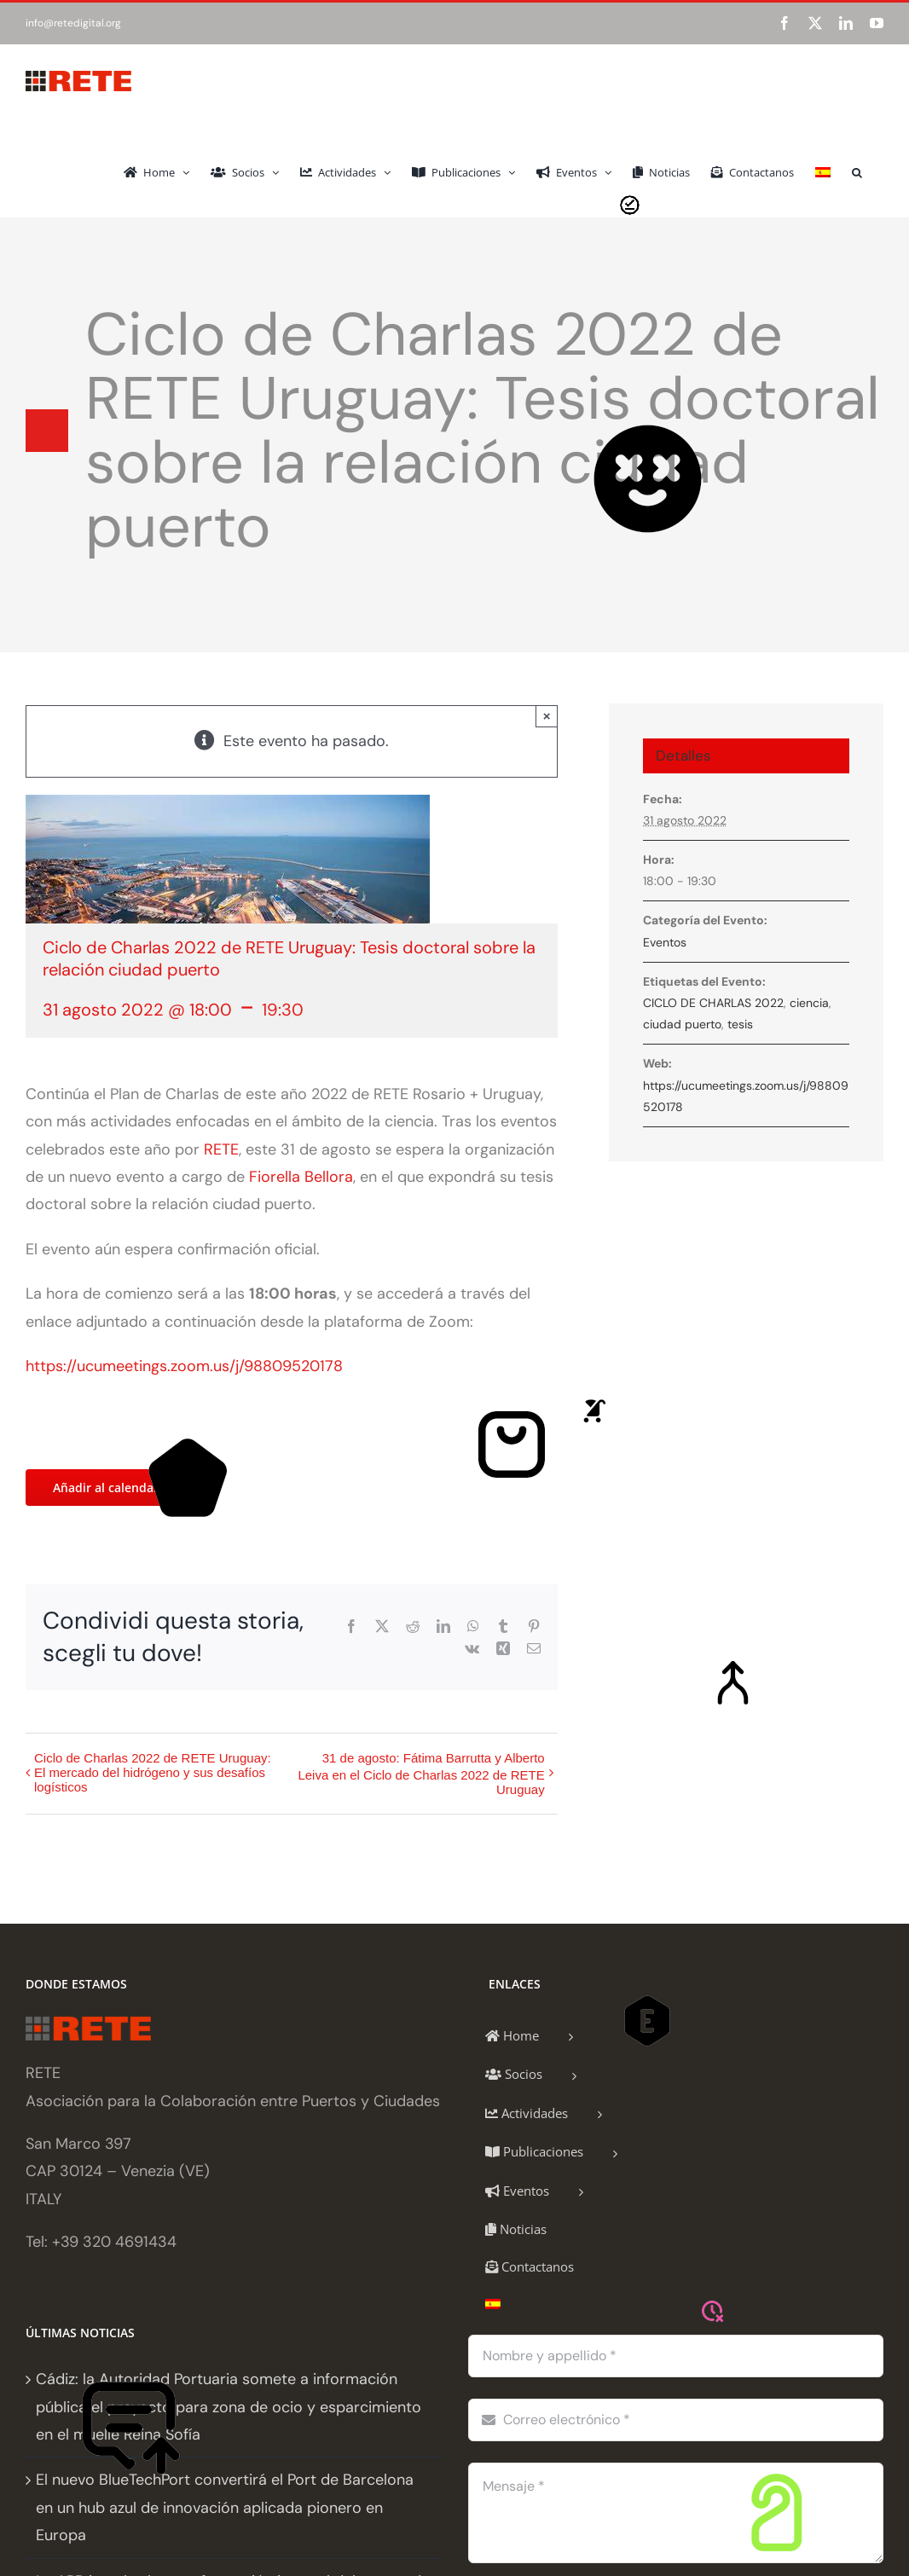  I want to click on send or upload a message, so click(129, 2423).